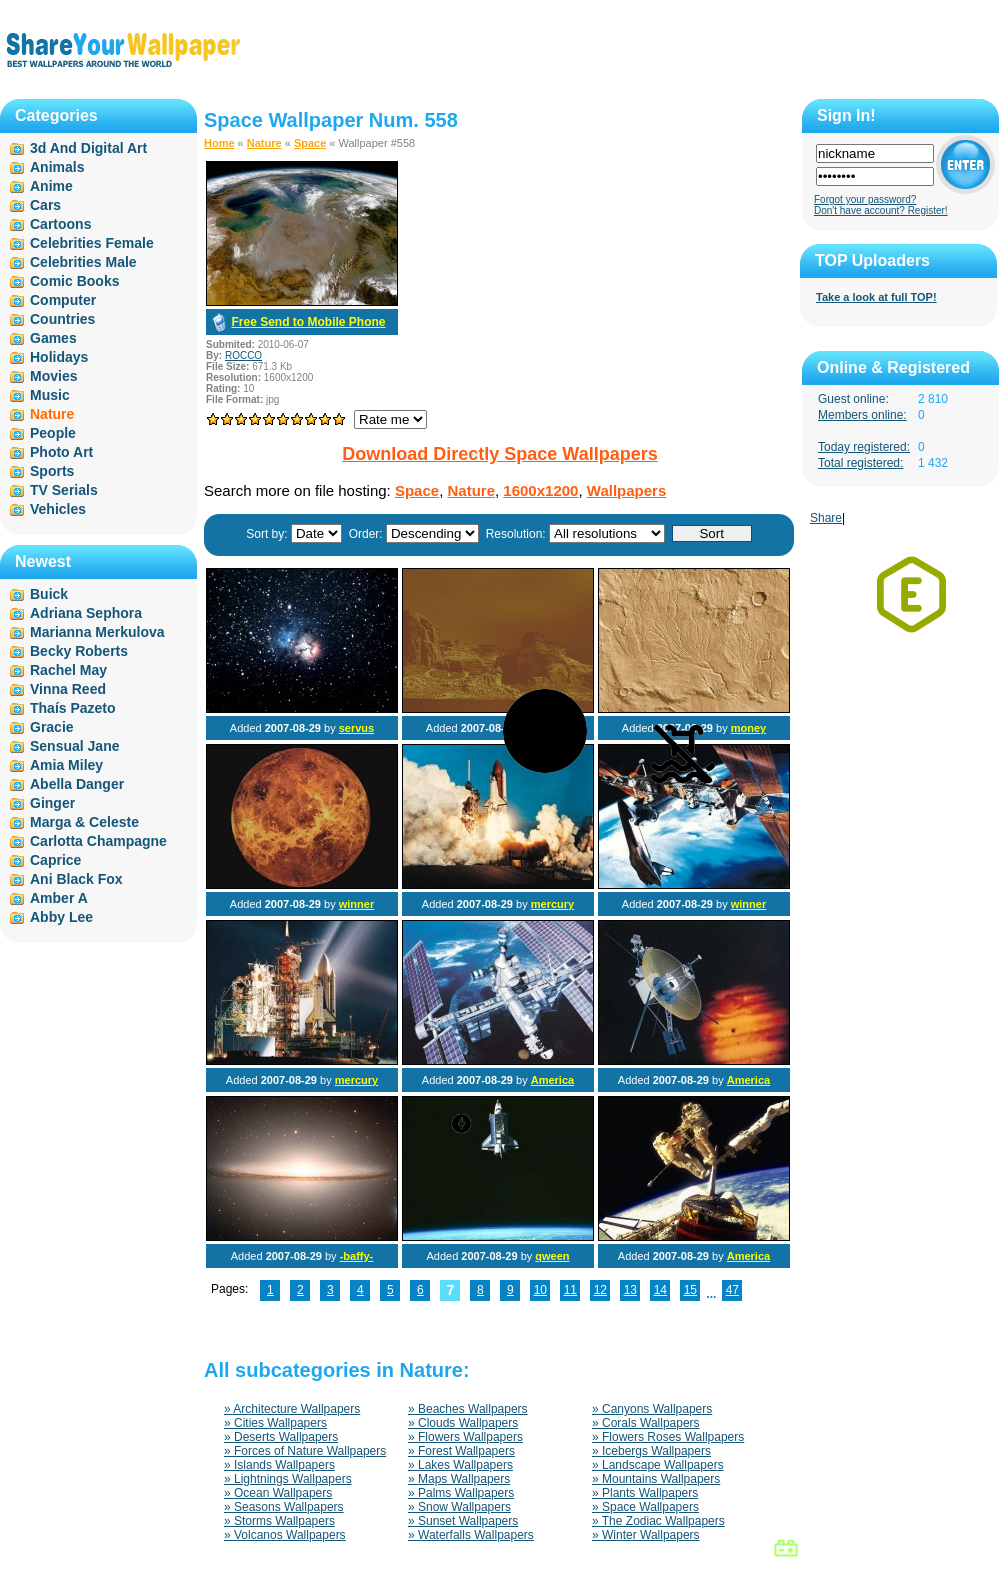  I want to click on indicates offline or cached content available, so click(461, 1123).